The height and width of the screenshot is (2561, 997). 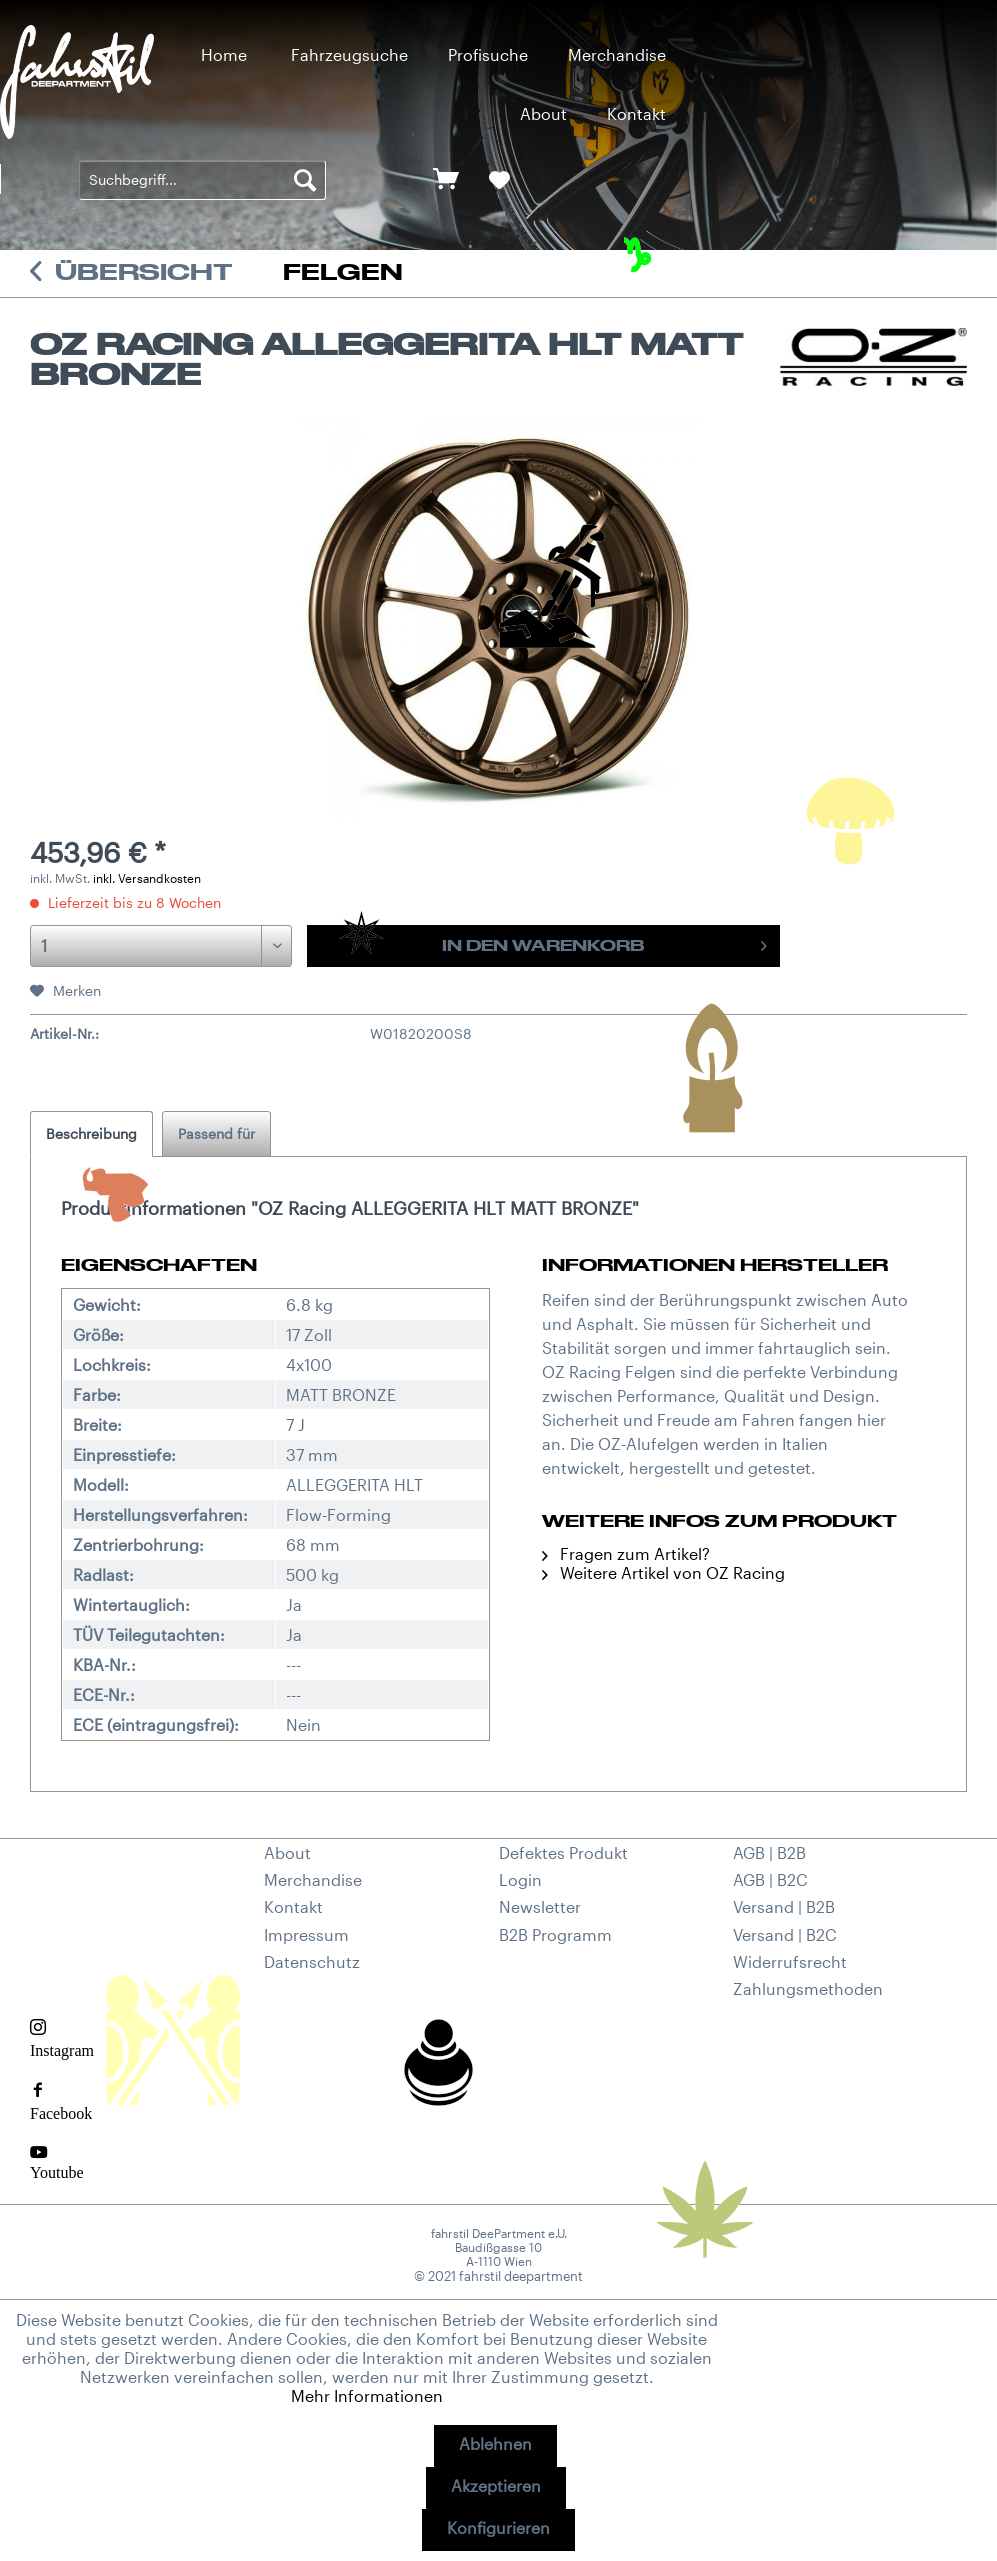 What do you see at coordinates (173, 2038) in the screenshot?
I see `guards or sentries protecting an area` at bounding box center [173, 2038].